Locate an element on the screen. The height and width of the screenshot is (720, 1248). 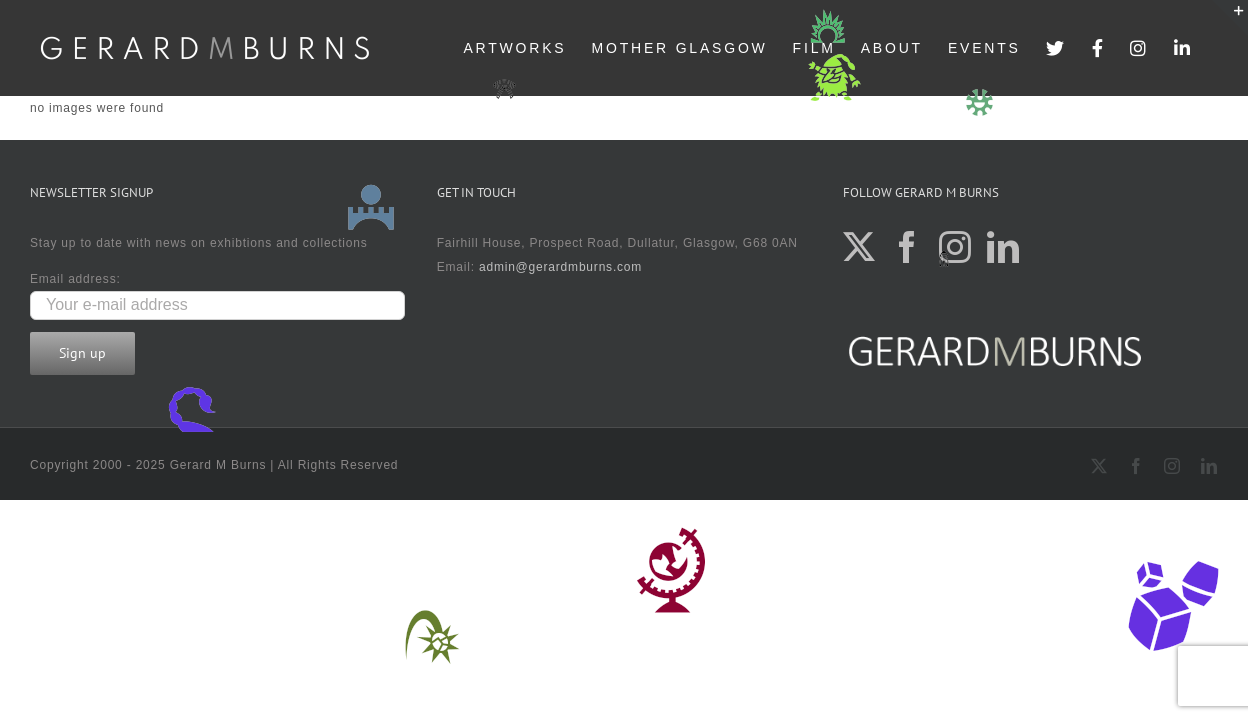
basketball slam dunk with impact effect is located at coordinates (432, 637).